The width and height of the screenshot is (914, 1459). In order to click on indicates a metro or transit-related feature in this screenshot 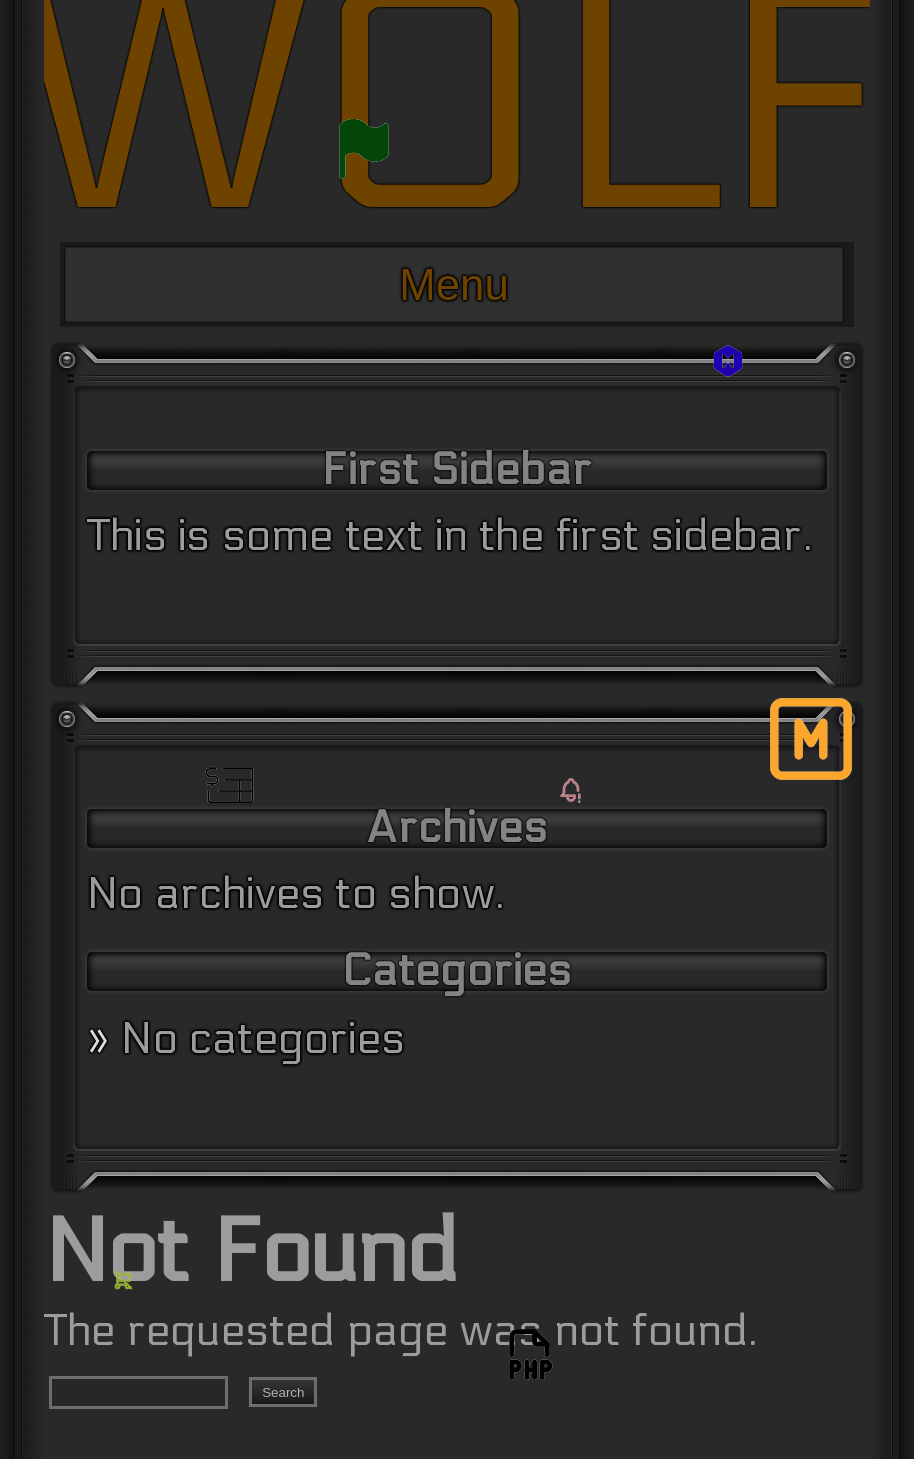, I will do `click(728, 361)`.